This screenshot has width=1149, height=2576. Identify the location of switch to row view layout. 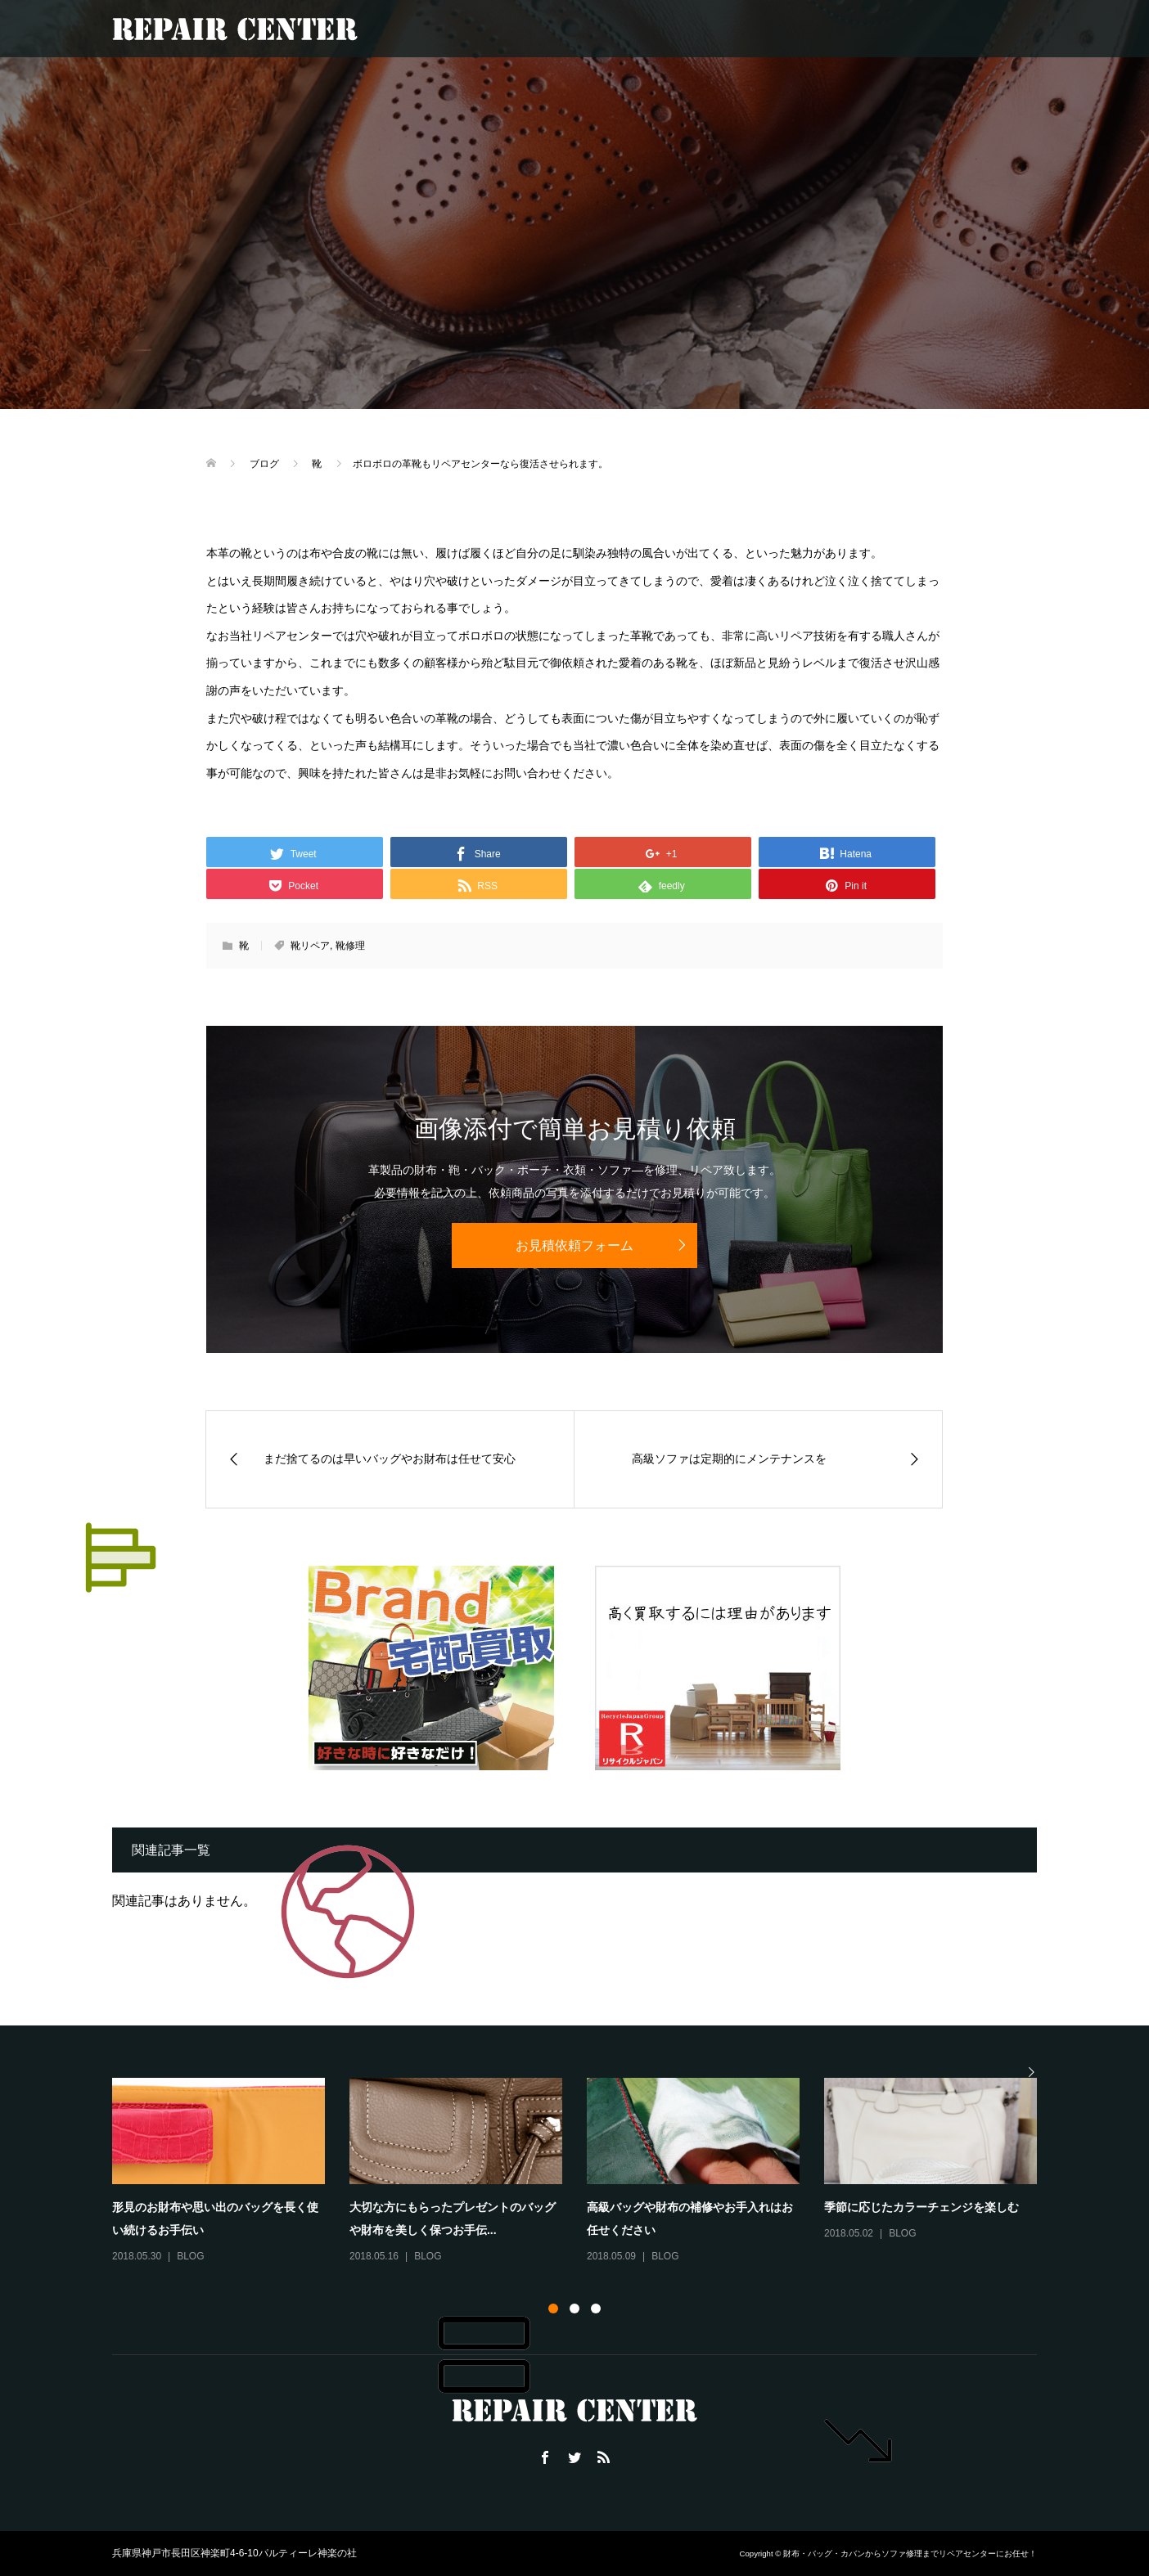
(484, 2354).